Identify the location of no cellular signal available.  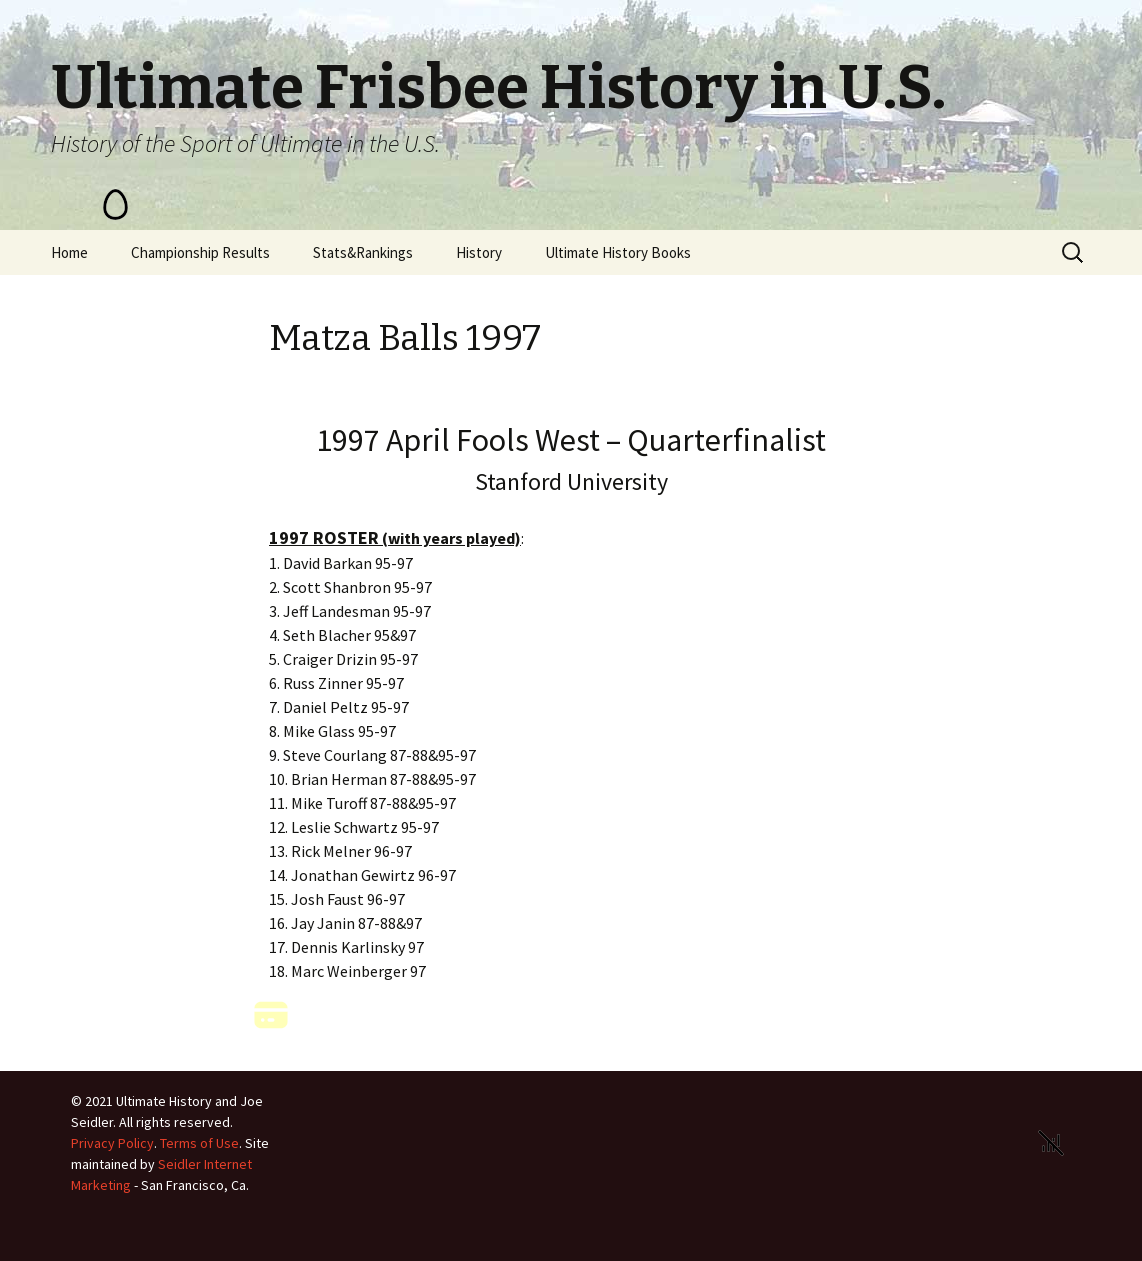
(1051, 1143).